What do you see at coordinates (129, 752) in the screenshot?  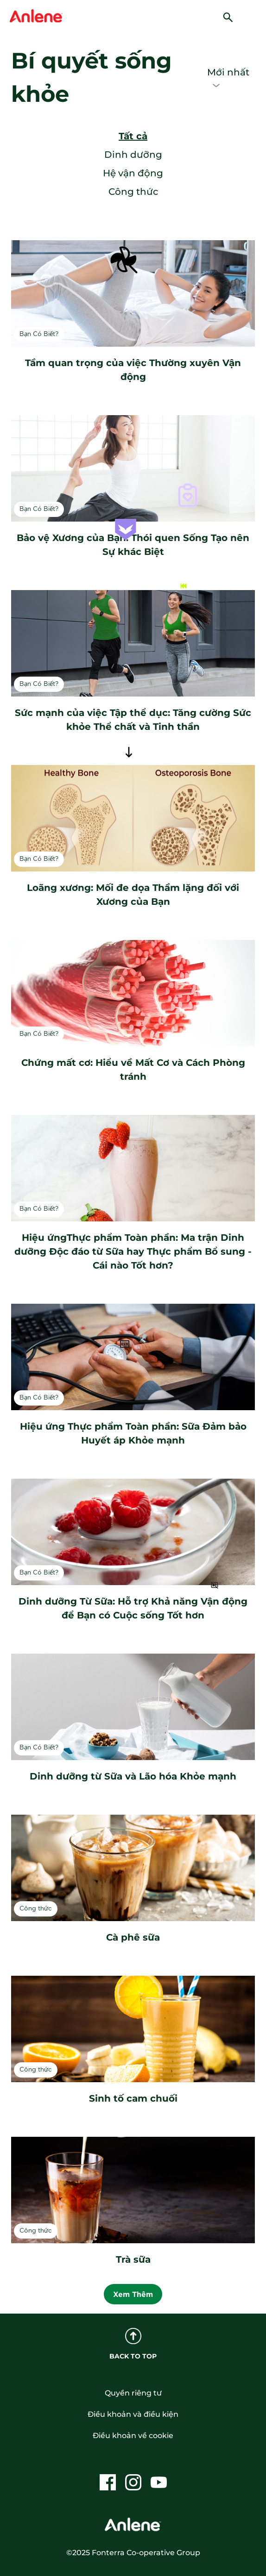 I see `scroll down or view more content below` at bounding box center [129, 752].